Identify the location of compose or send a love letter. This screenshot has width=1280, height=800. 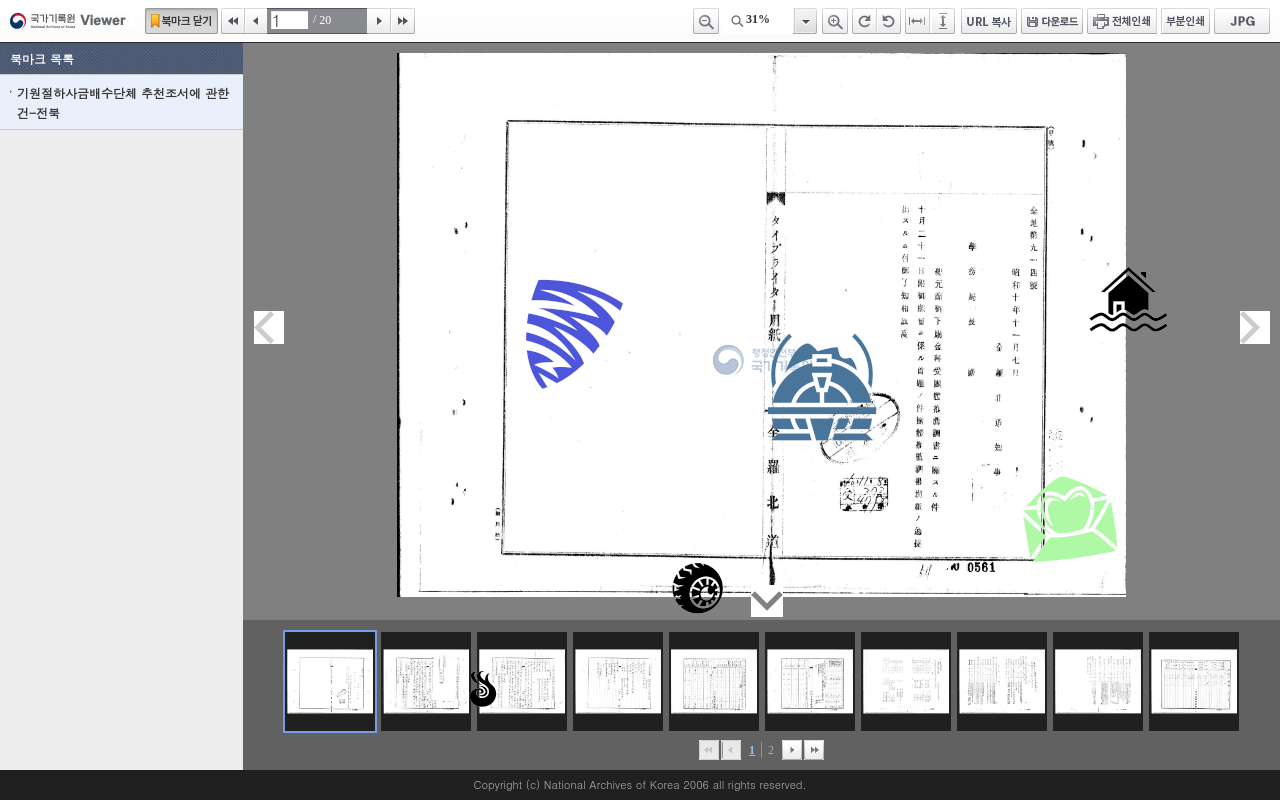
(1070, 519).